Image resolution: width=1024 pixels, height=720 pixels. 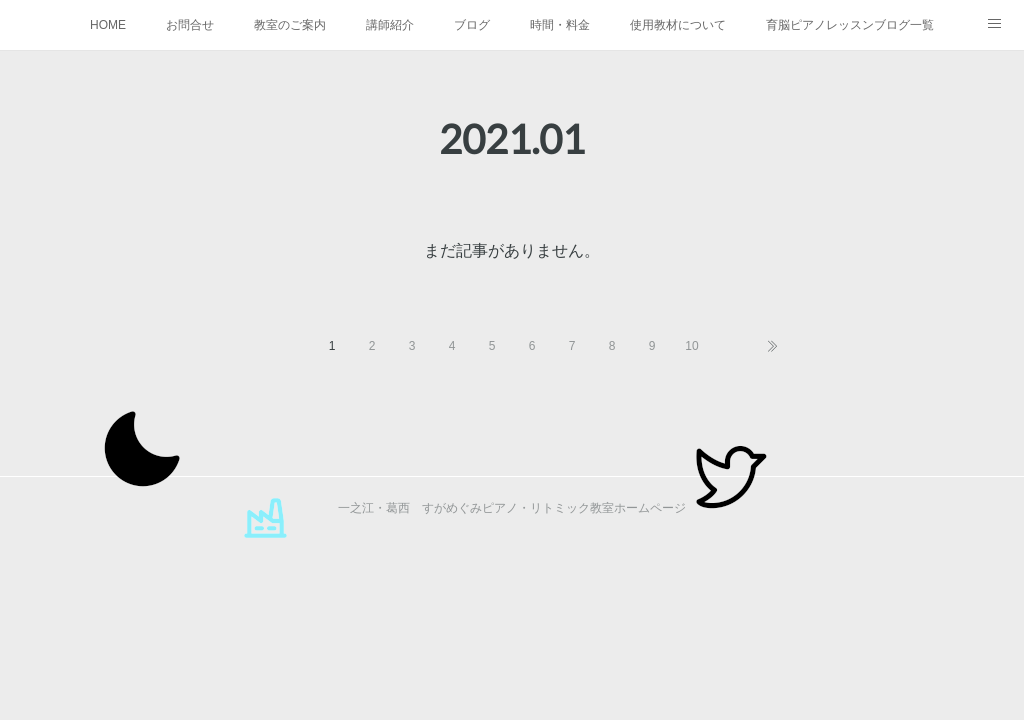 I want to click on view manufacturing or production settings, so click(x=265, y=519).